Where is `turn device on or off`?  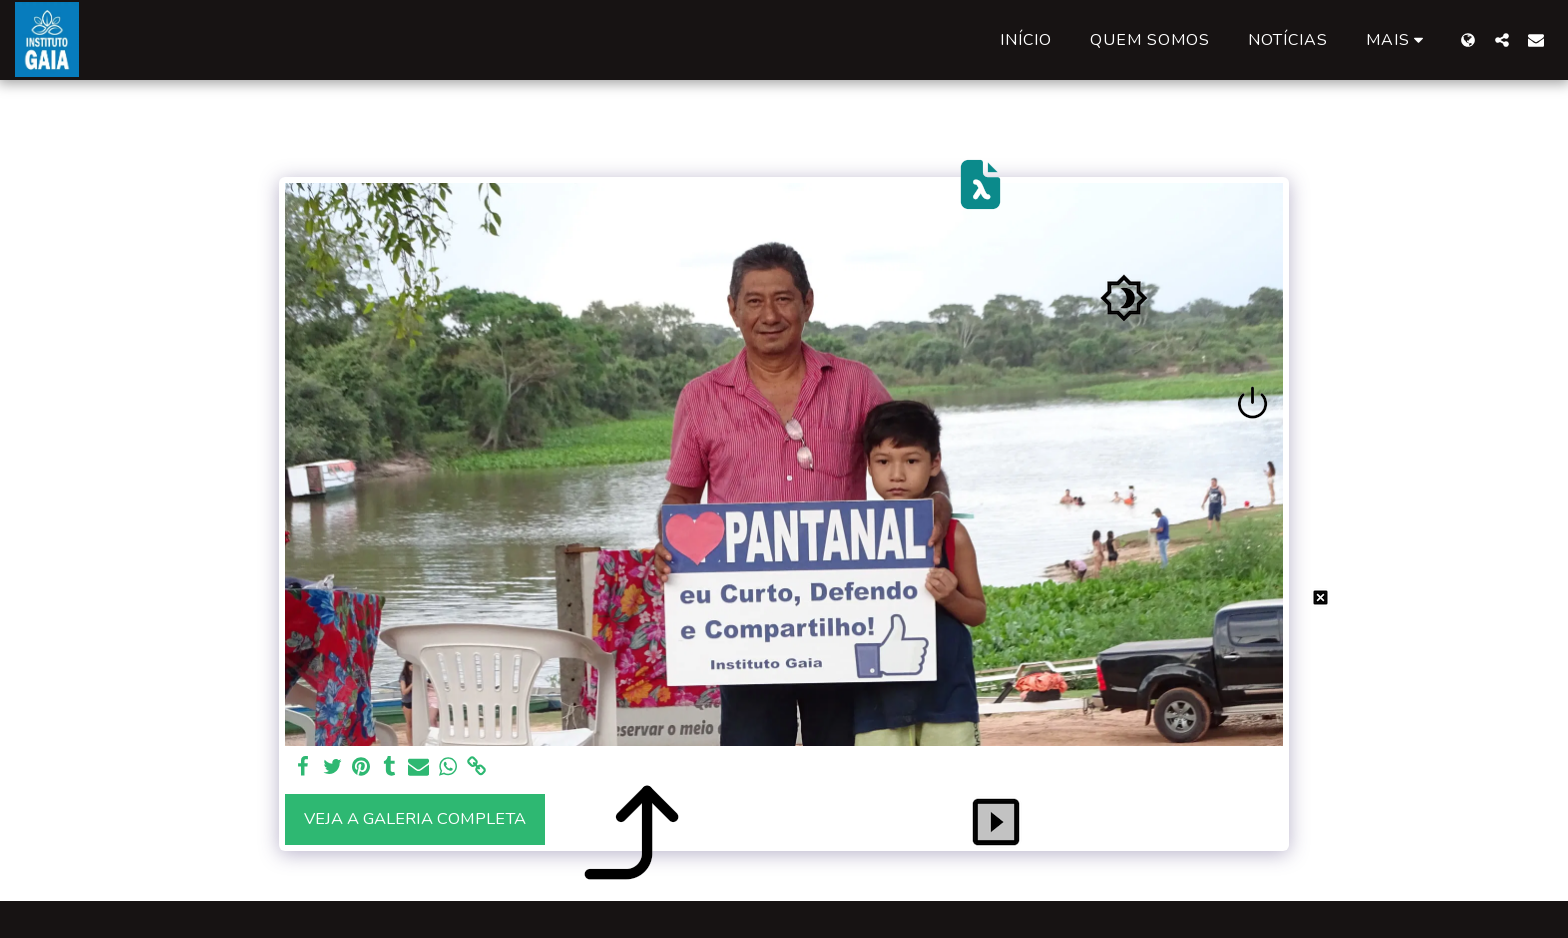 turn device on or off is located at coordinates (1252, 402).